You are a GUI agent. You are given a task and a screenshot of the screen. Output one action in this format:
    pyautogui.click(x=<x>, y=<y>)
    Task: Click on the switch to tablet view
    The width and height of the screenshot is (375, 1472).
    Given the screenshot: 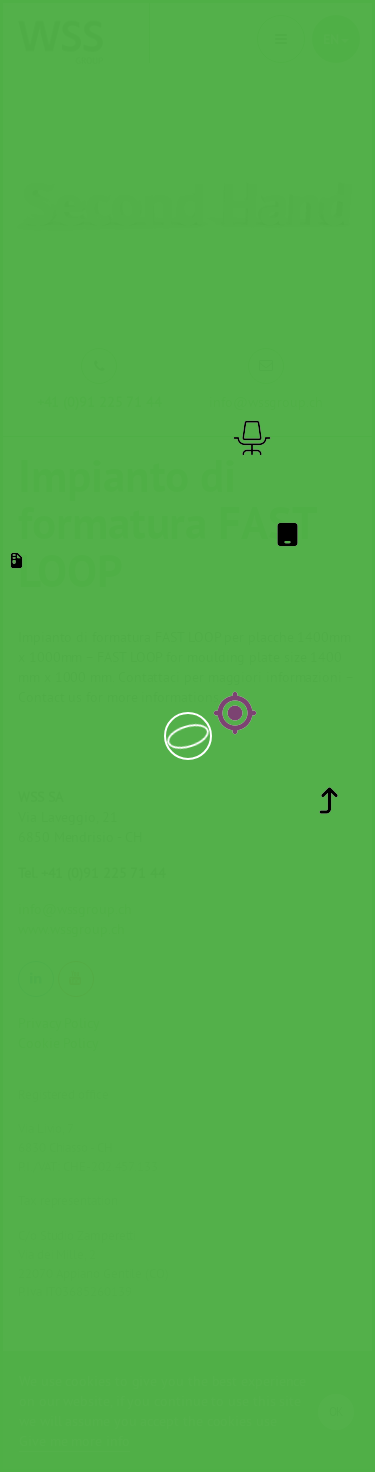 What is the action you would take?
    pyautogui.click(x=287, y=534)
    